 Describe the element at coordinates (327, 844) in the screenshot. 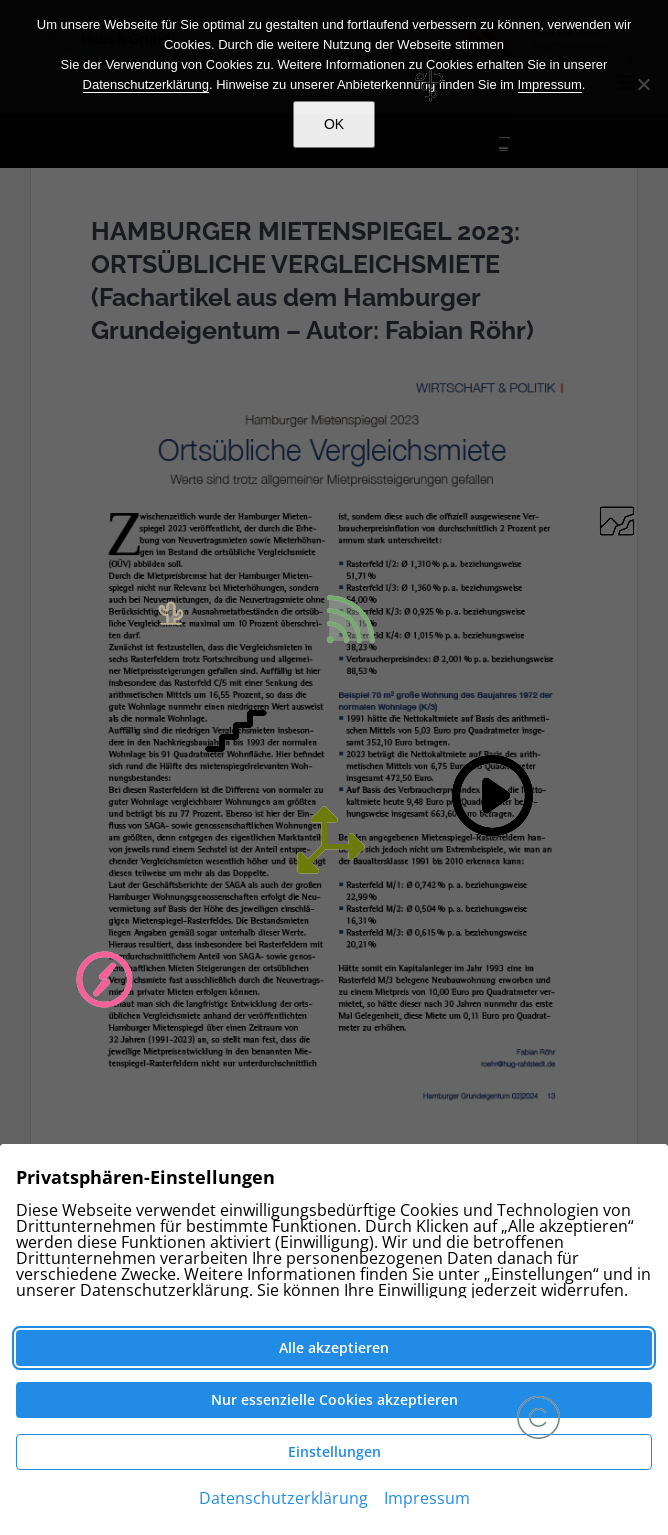

I see `access 3D vector or coordinate tools` at that location.